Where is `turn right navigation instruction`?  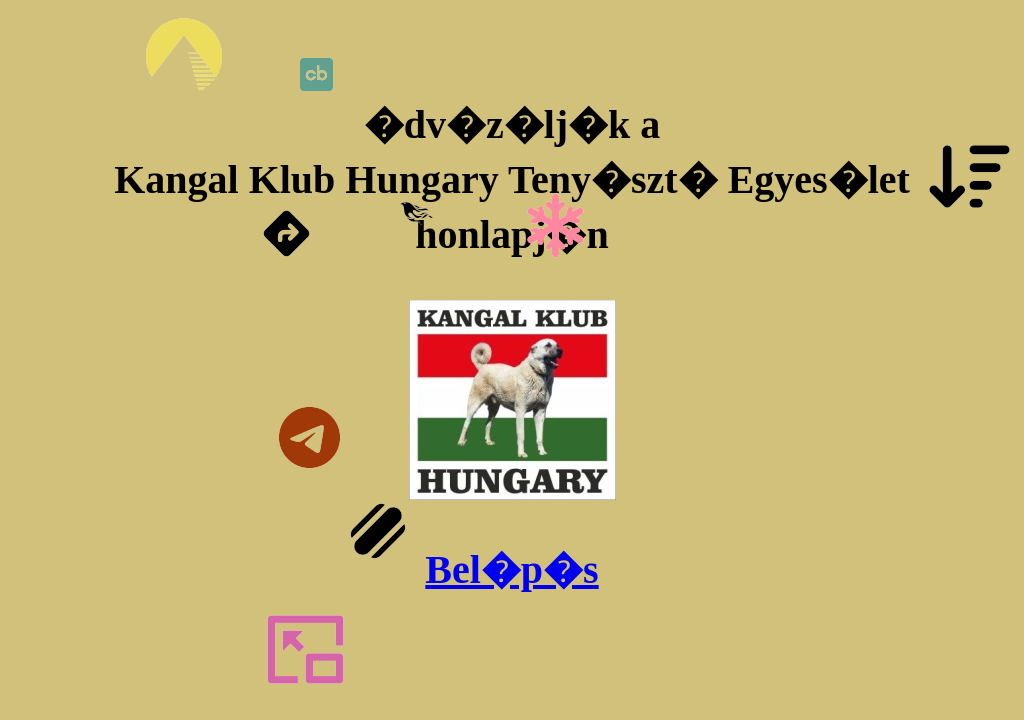
turn right navigation instruction is located at coordinates (286, 233).